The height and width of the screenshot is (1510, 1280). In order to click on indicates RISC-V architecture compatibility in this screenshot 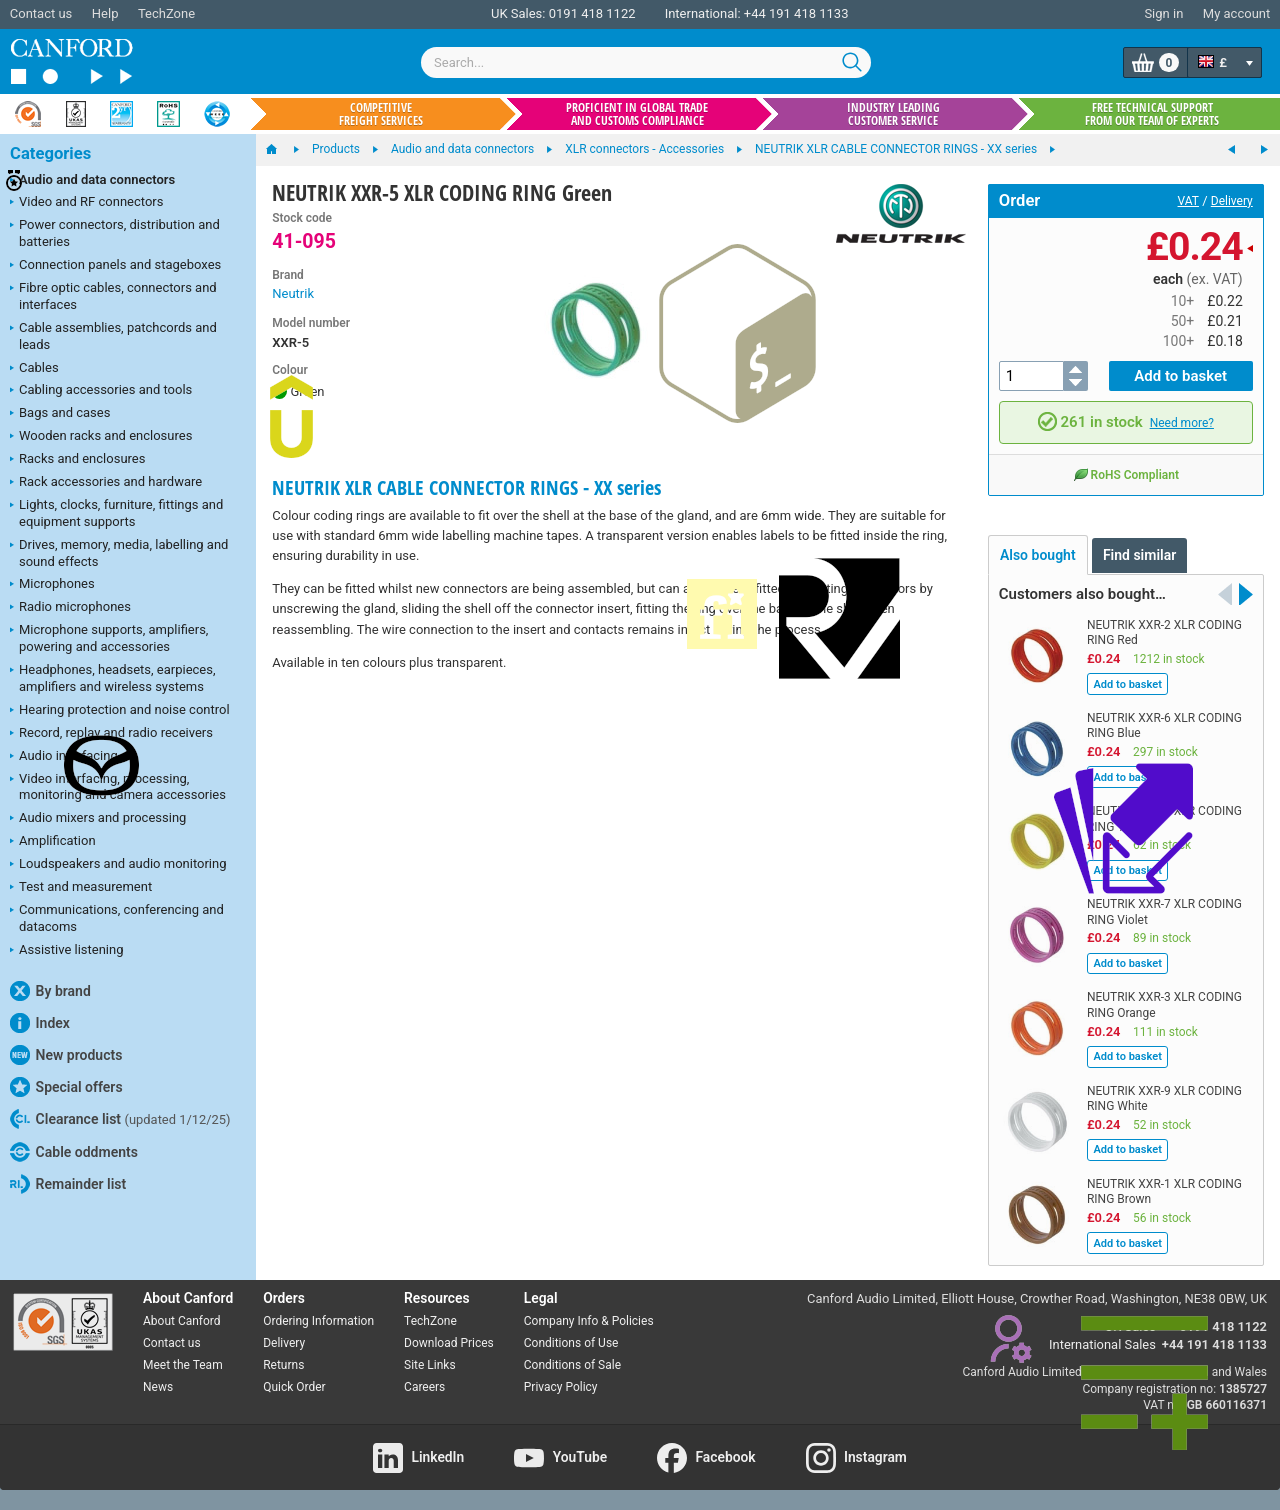, I will do `click(839, 618)`.